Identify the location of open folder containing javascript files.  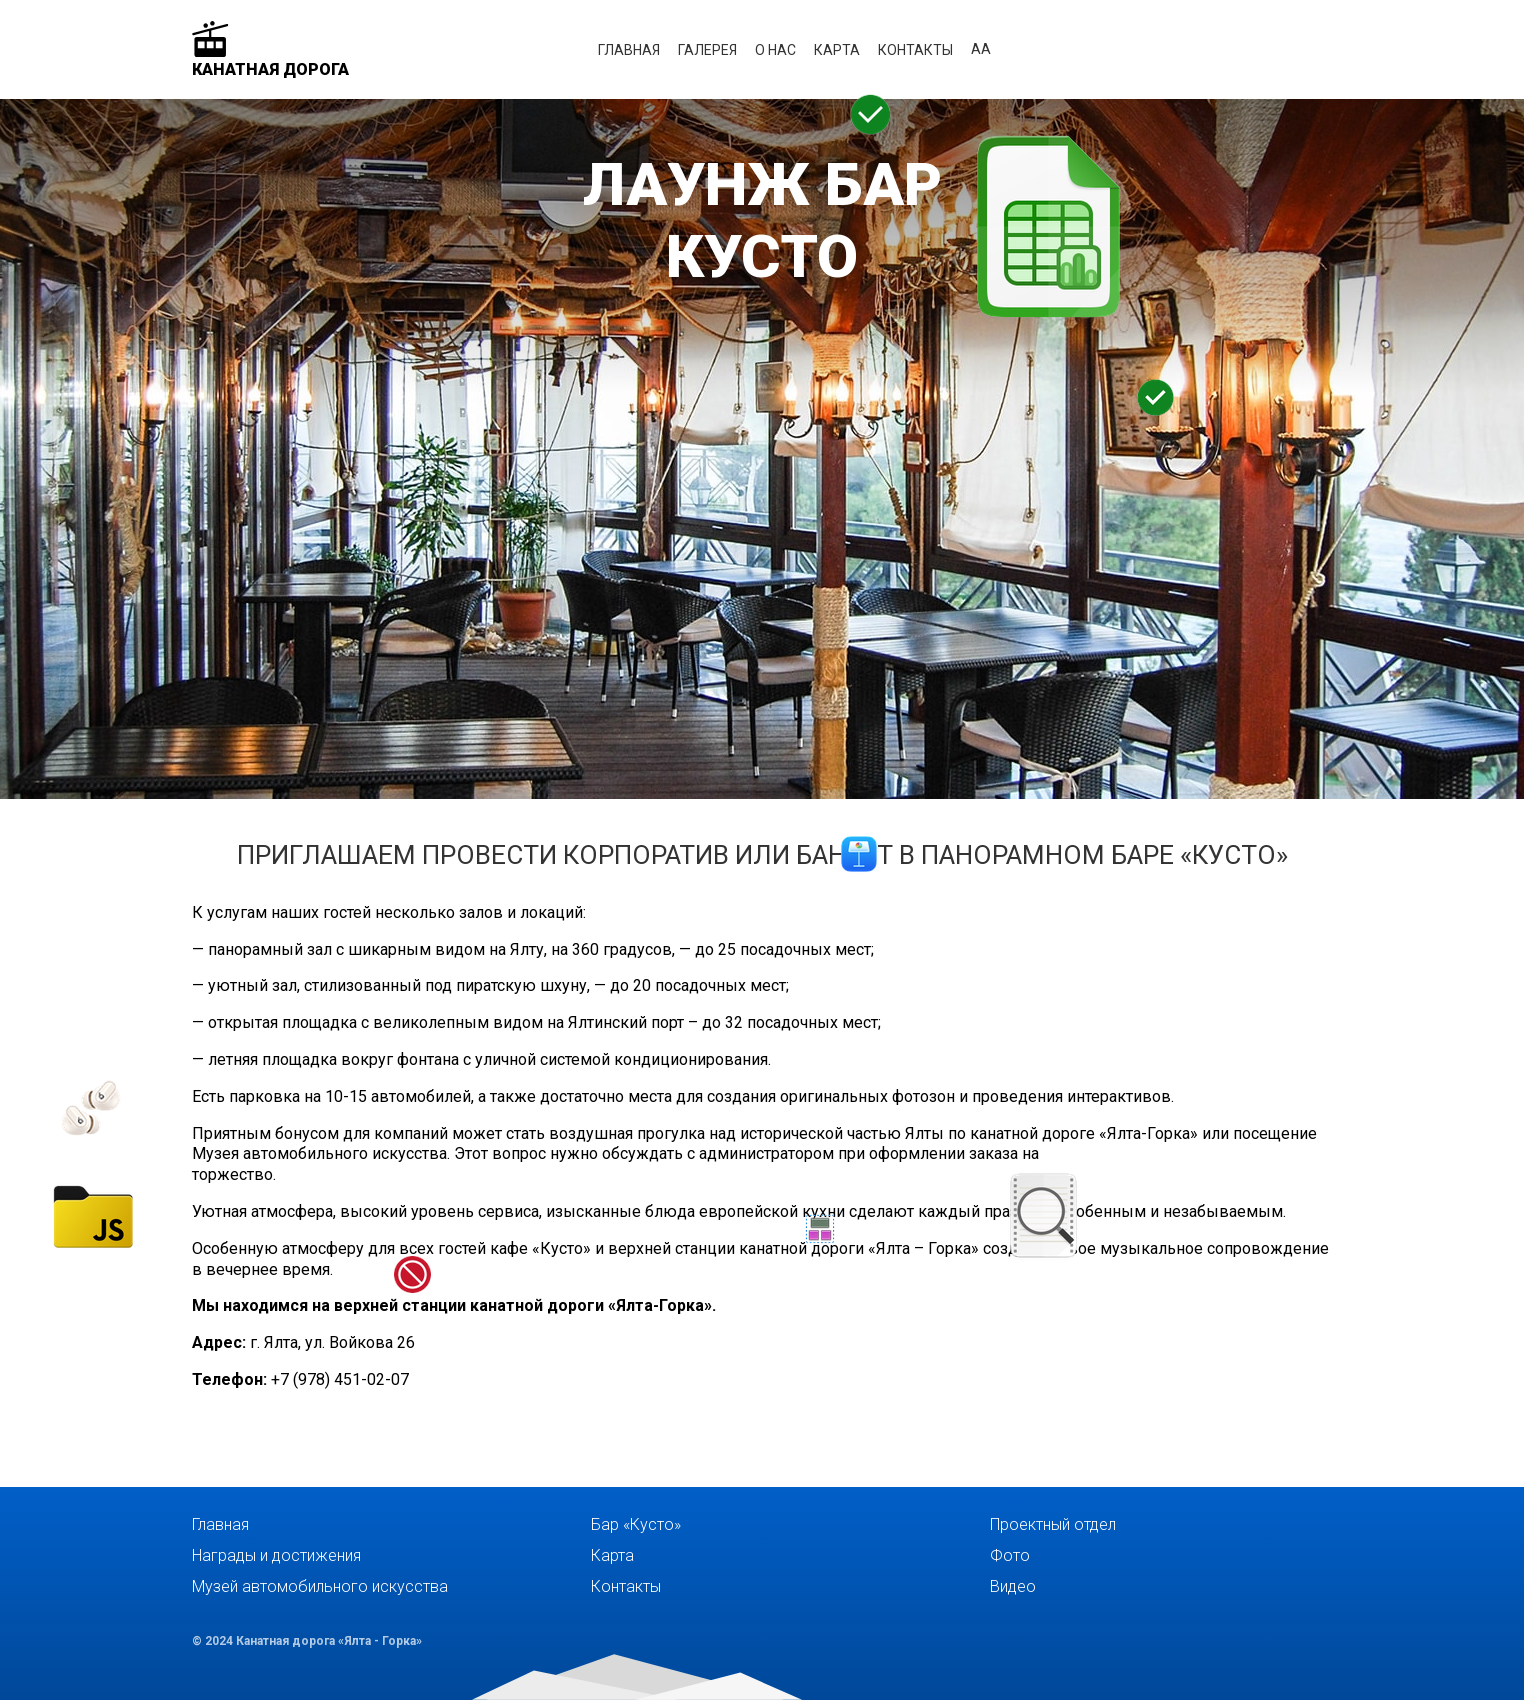
(93, 1219).